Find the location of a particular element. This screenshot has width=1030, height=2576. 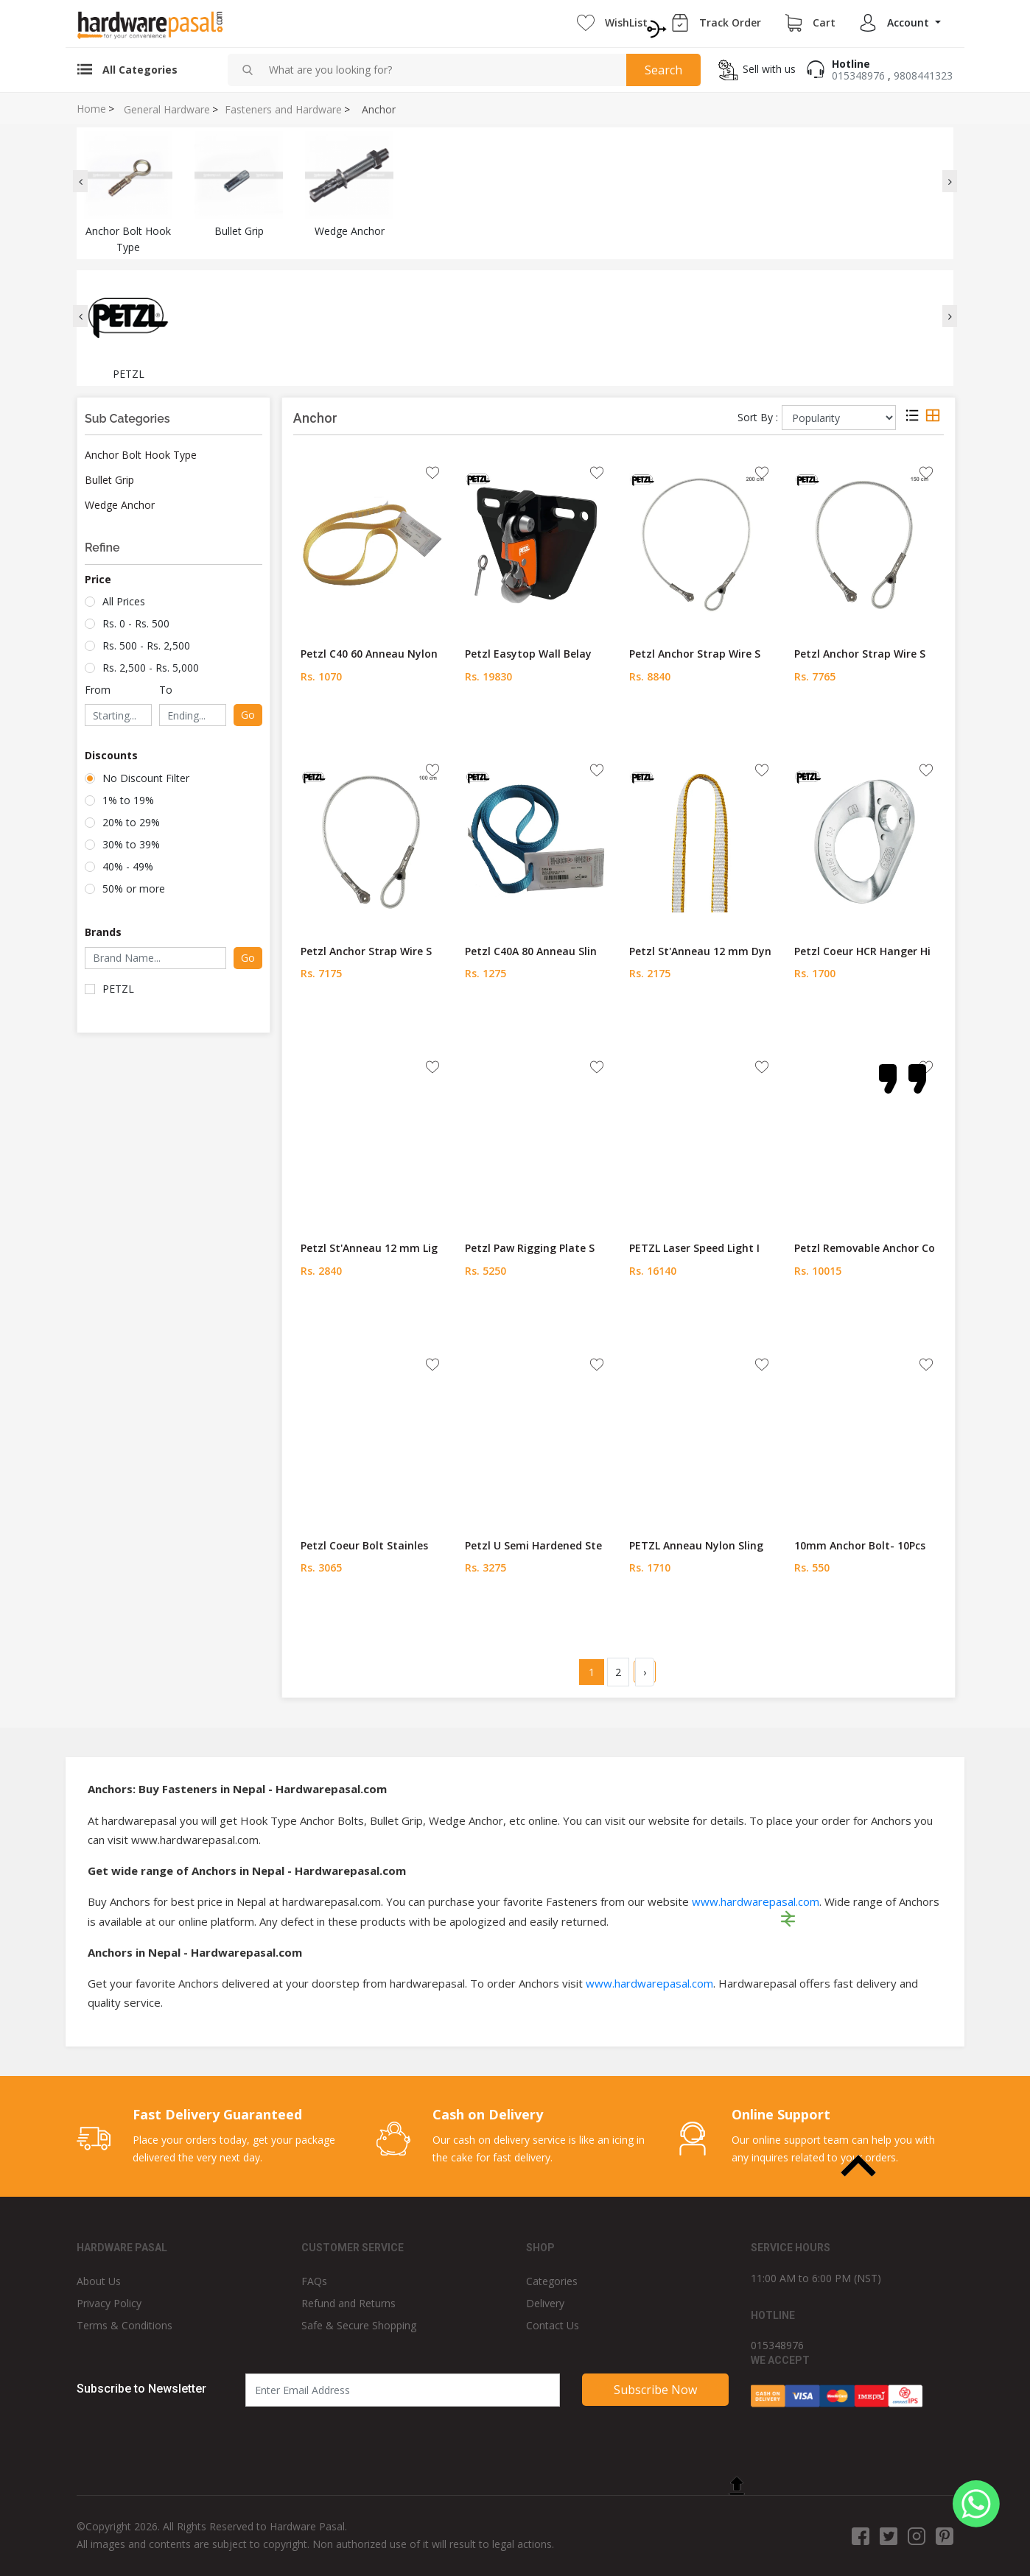

indicates a railway or train station is located at coordinates (788, 1918).